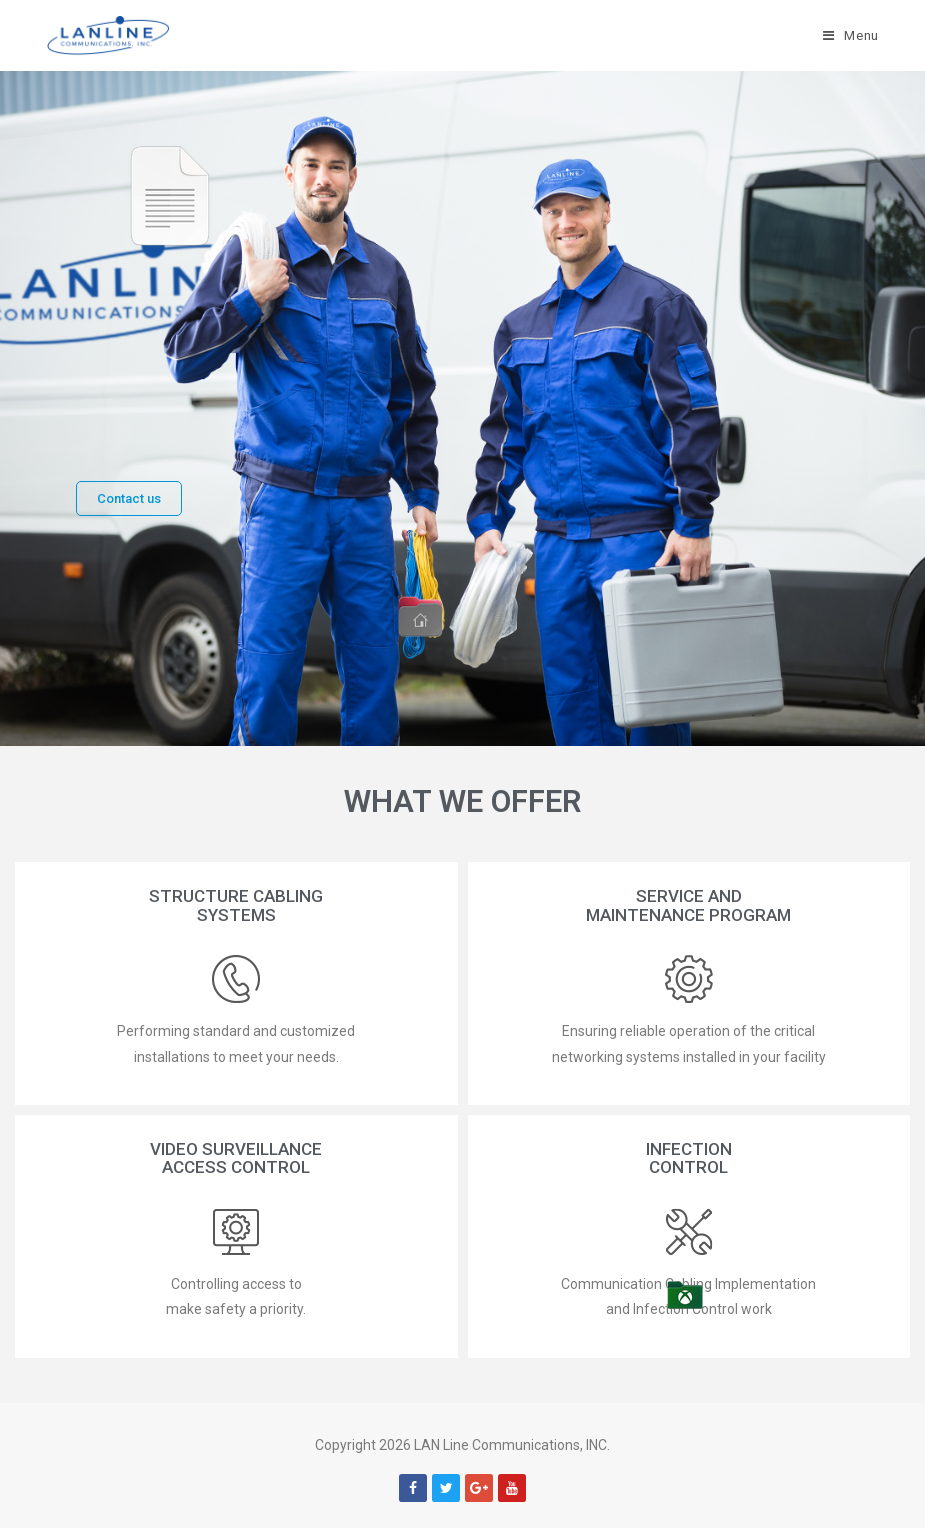 The width and height of the screenshot is (925, 1528). Describe the element at coordinates (170, 196) in the screenshot. I see `a wine configuration or initialization file` at that location.